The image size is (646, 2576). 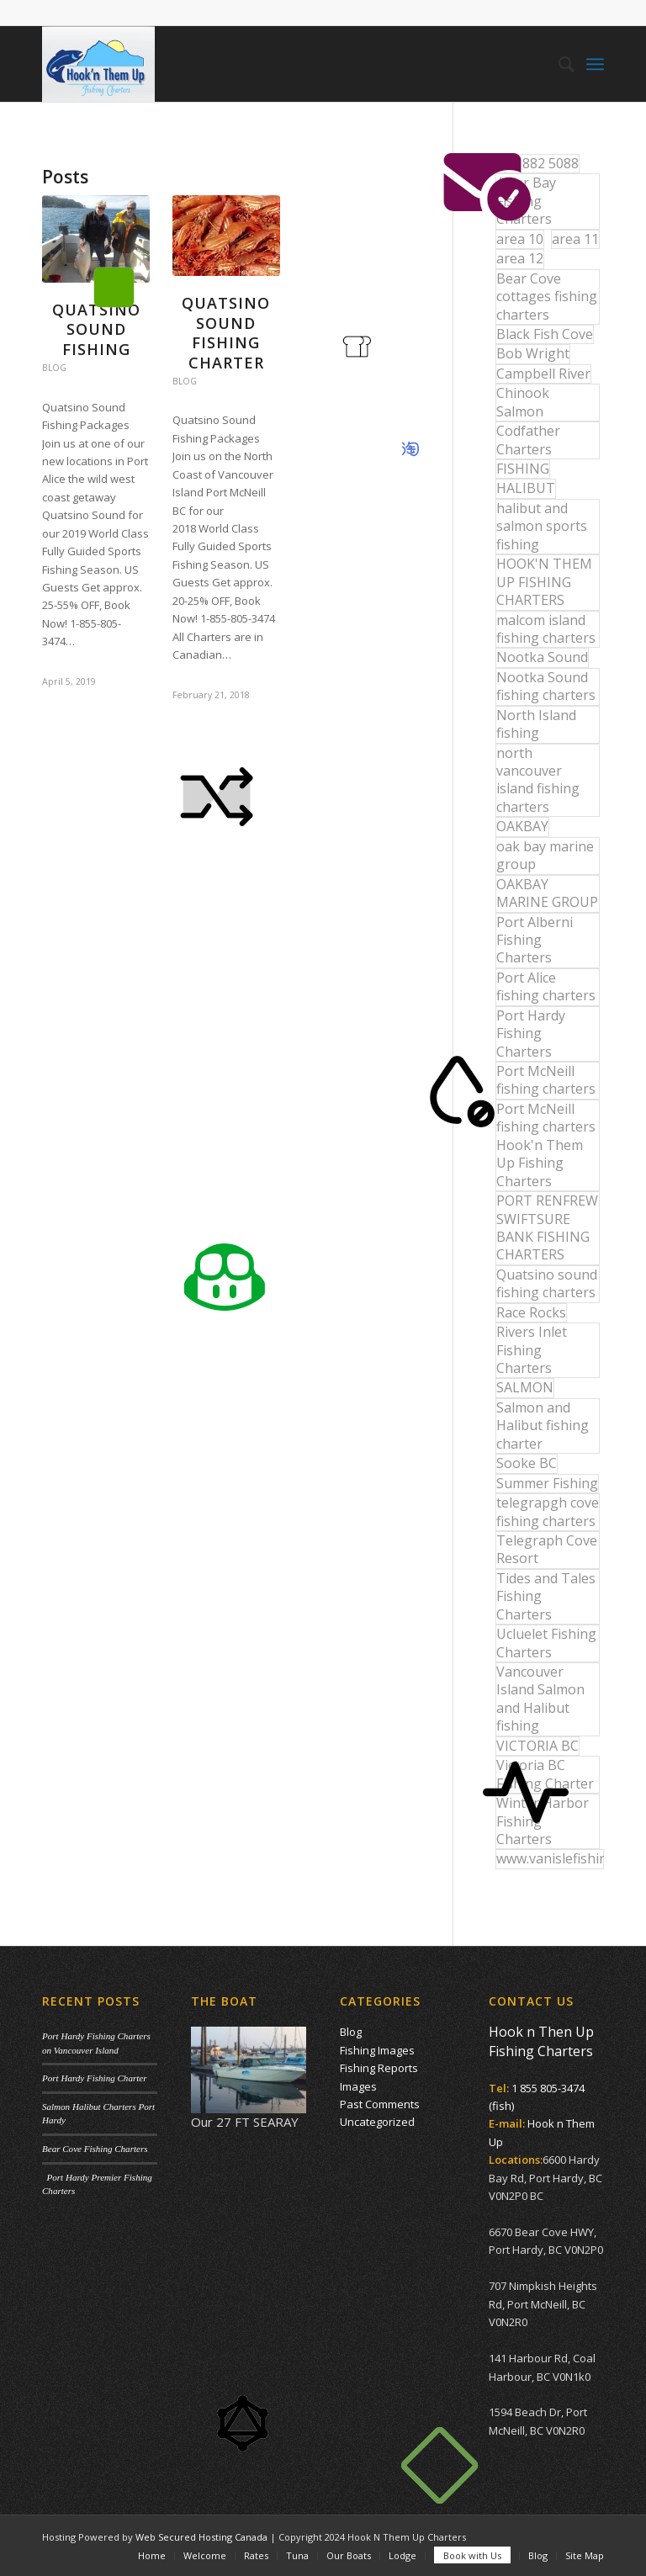 I want to click on shuffle or randomize playback order, so click(x=215, y=797).